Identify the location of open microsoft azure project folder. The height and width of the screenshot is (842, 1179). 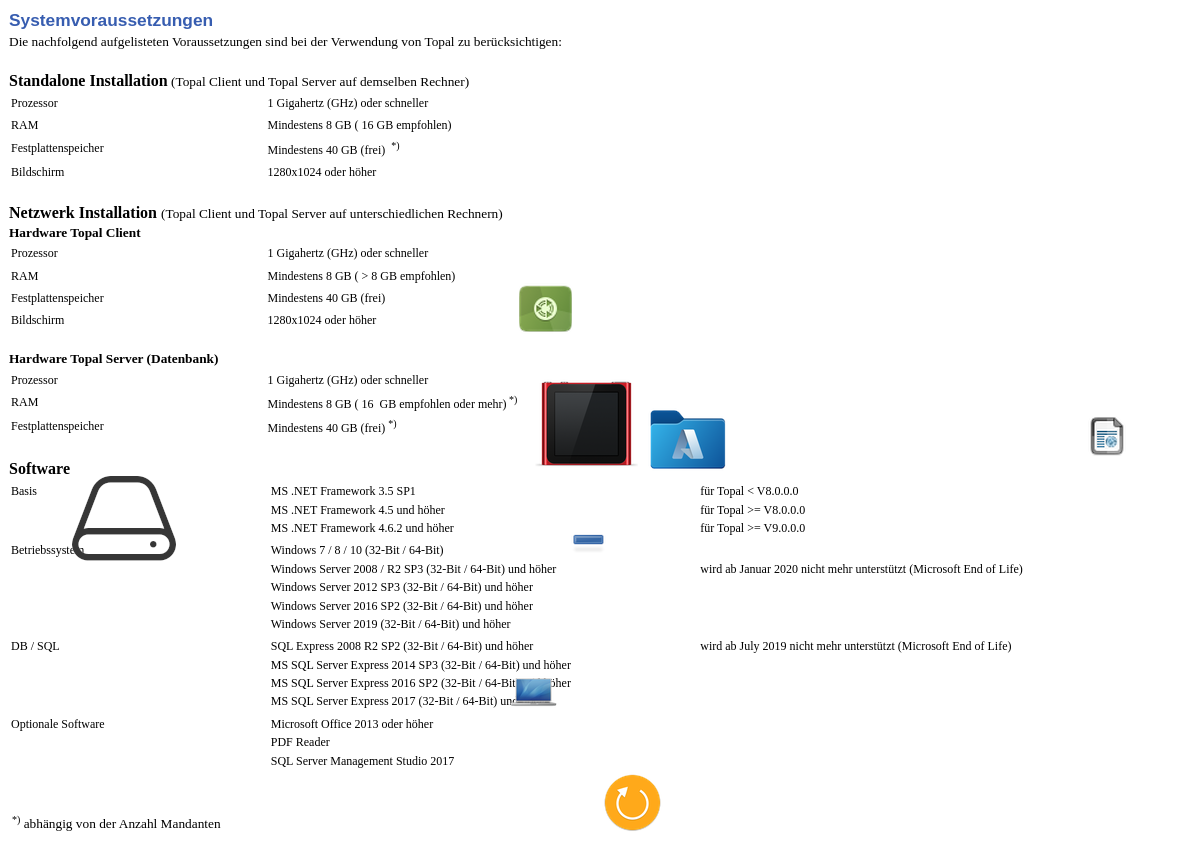
(687, 441).